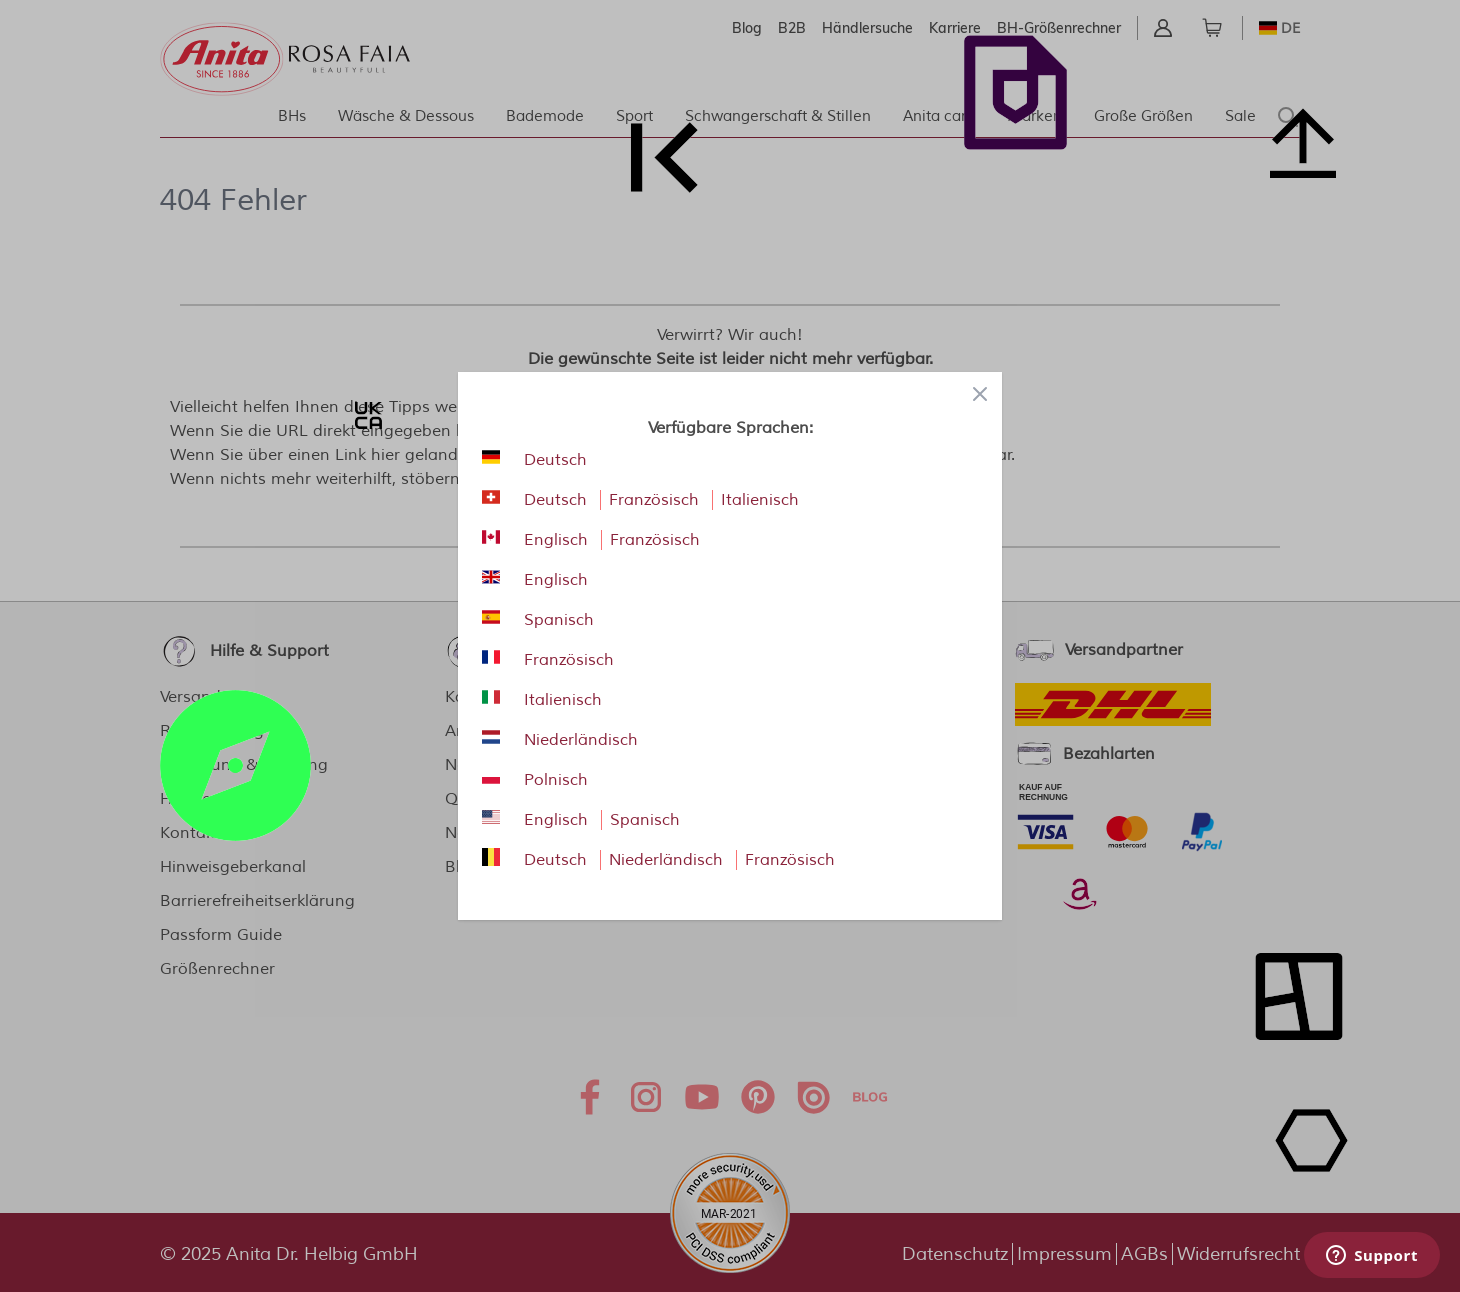 The height and width of the screenshot is (1292, 1460). Describe the element at coordinates (1311, 1140) in the screenshot. I see `select hexagon shape tool` at that location.